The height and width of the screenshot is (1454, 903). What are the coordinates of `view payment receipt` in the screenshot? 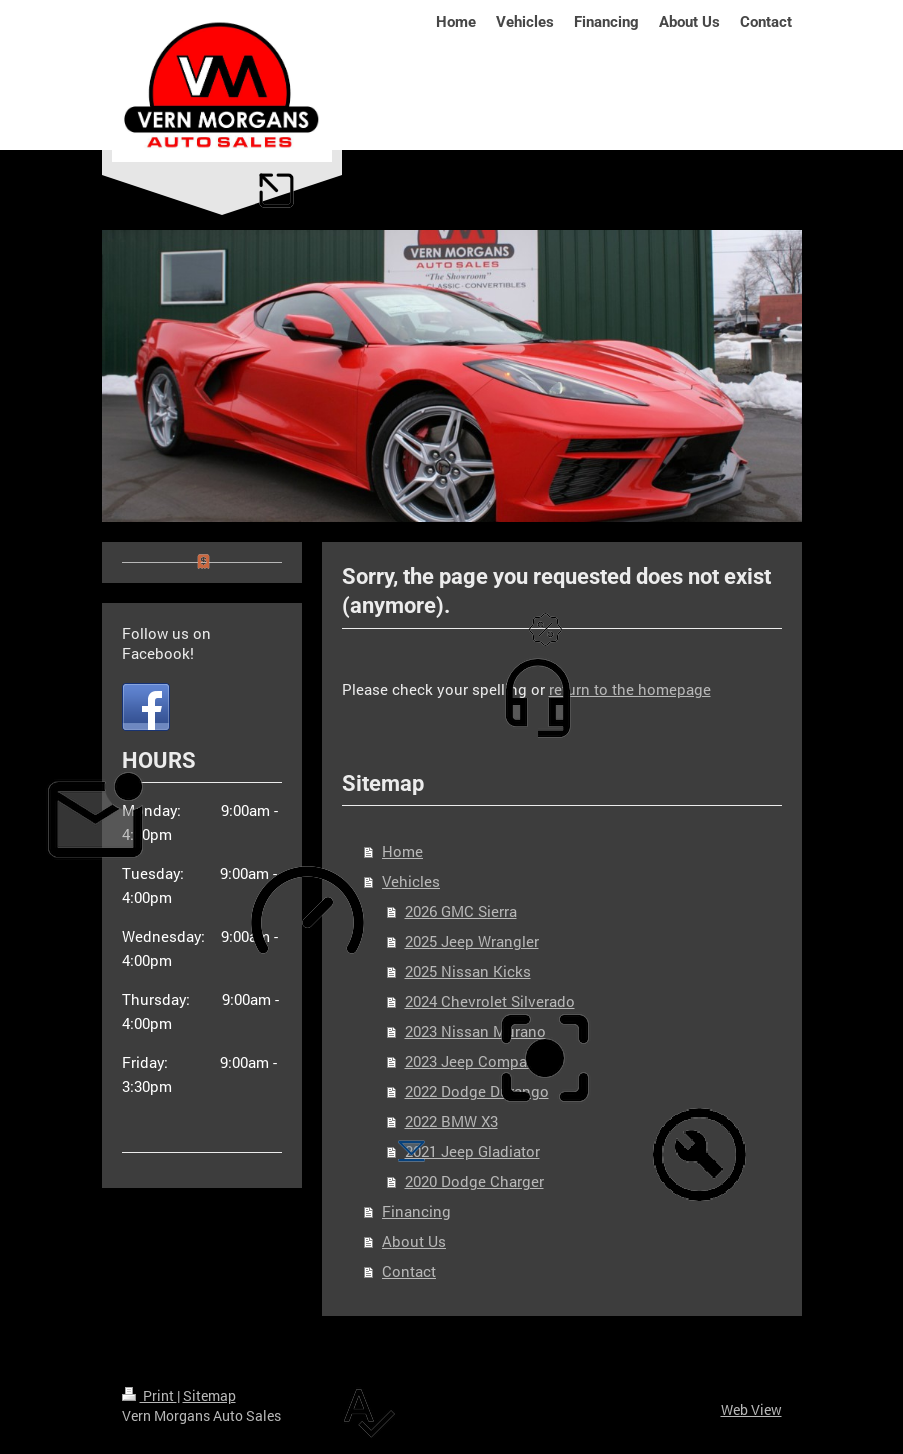 It's located at (203, 561).